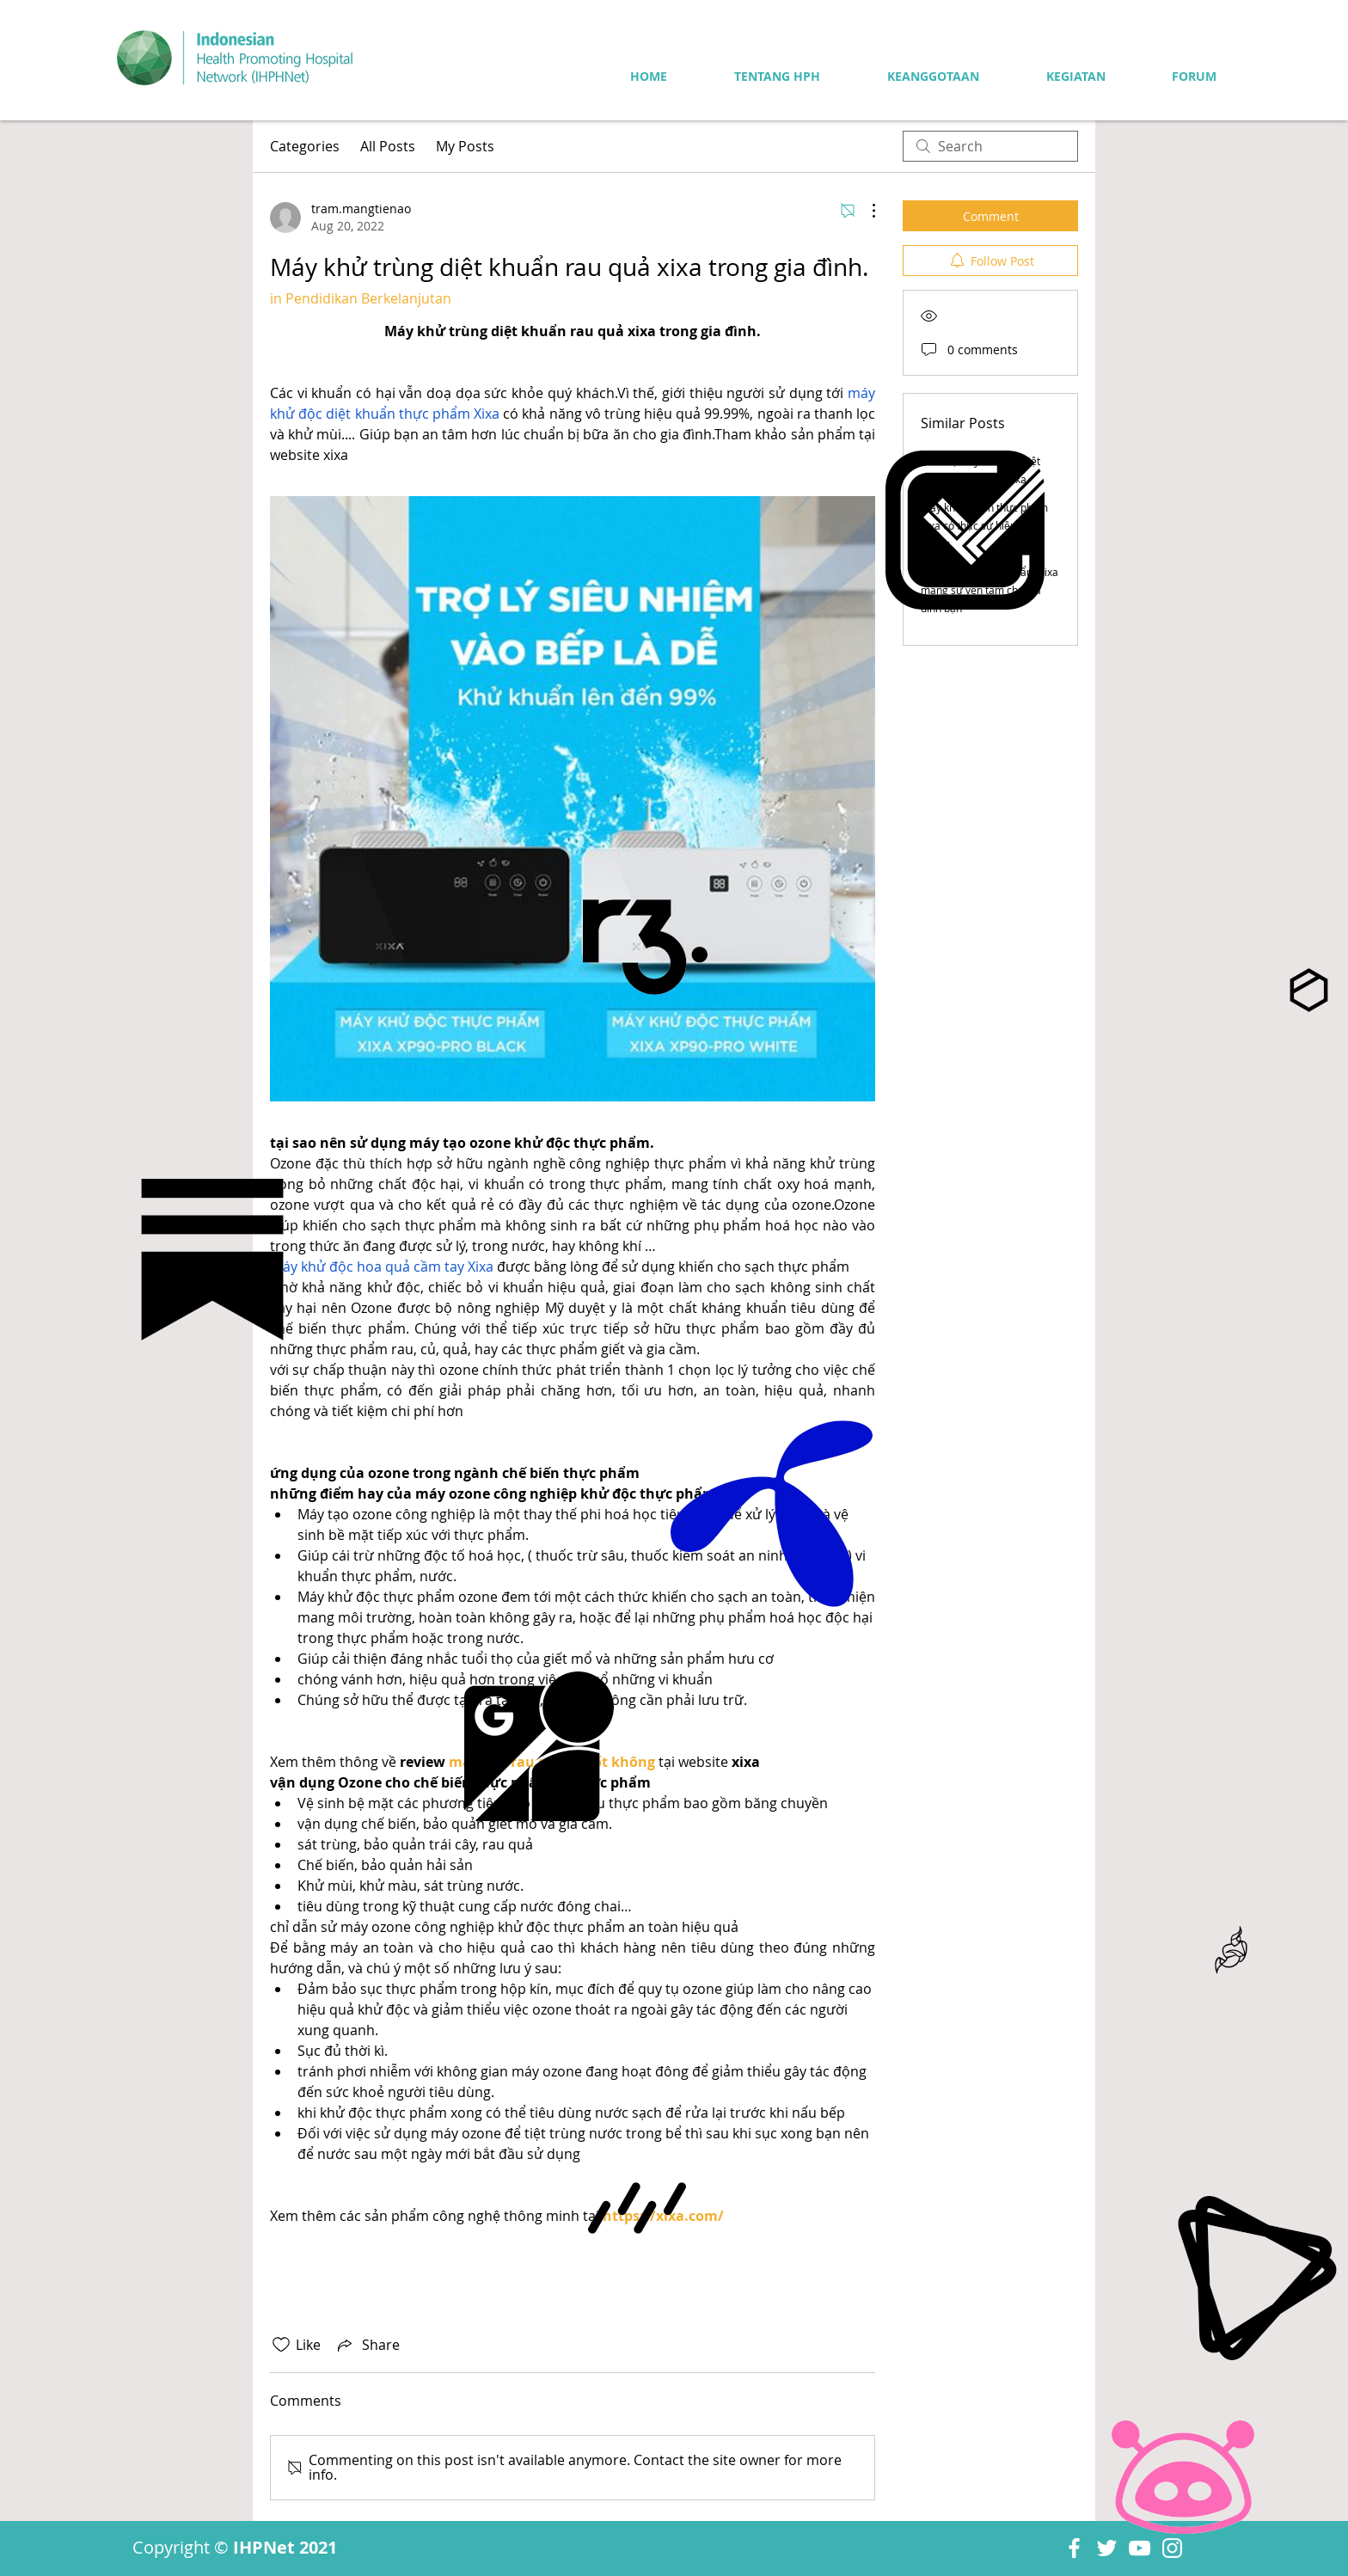  What do you see at coordinates (1183, 2477) in the screenshot?
I see `alby browser extension logo` at bounding box center [1183, 2477].